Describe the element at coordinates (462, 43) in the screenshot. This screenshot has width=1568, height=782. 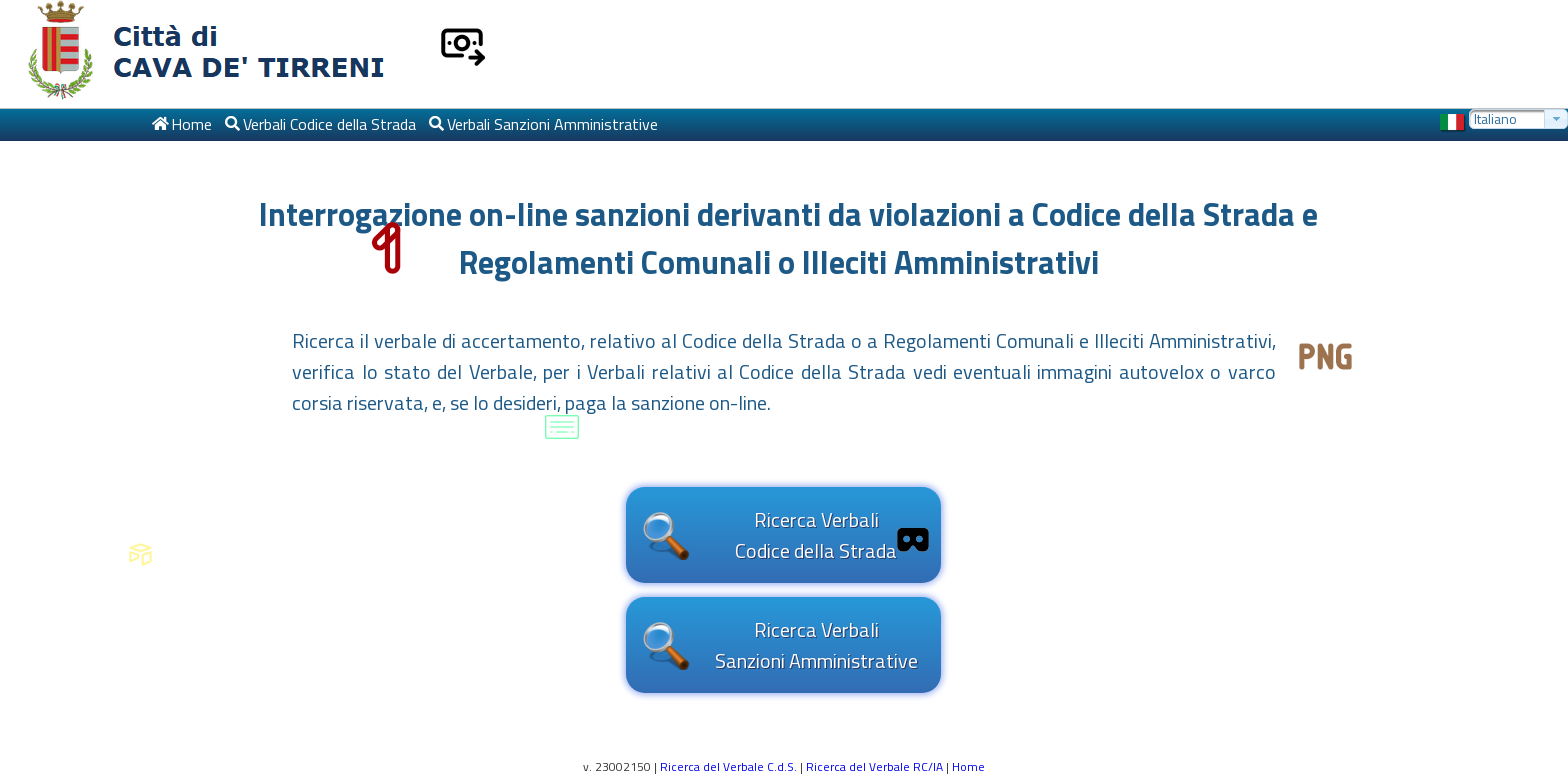
I see `transfer money or send funds` at that location.